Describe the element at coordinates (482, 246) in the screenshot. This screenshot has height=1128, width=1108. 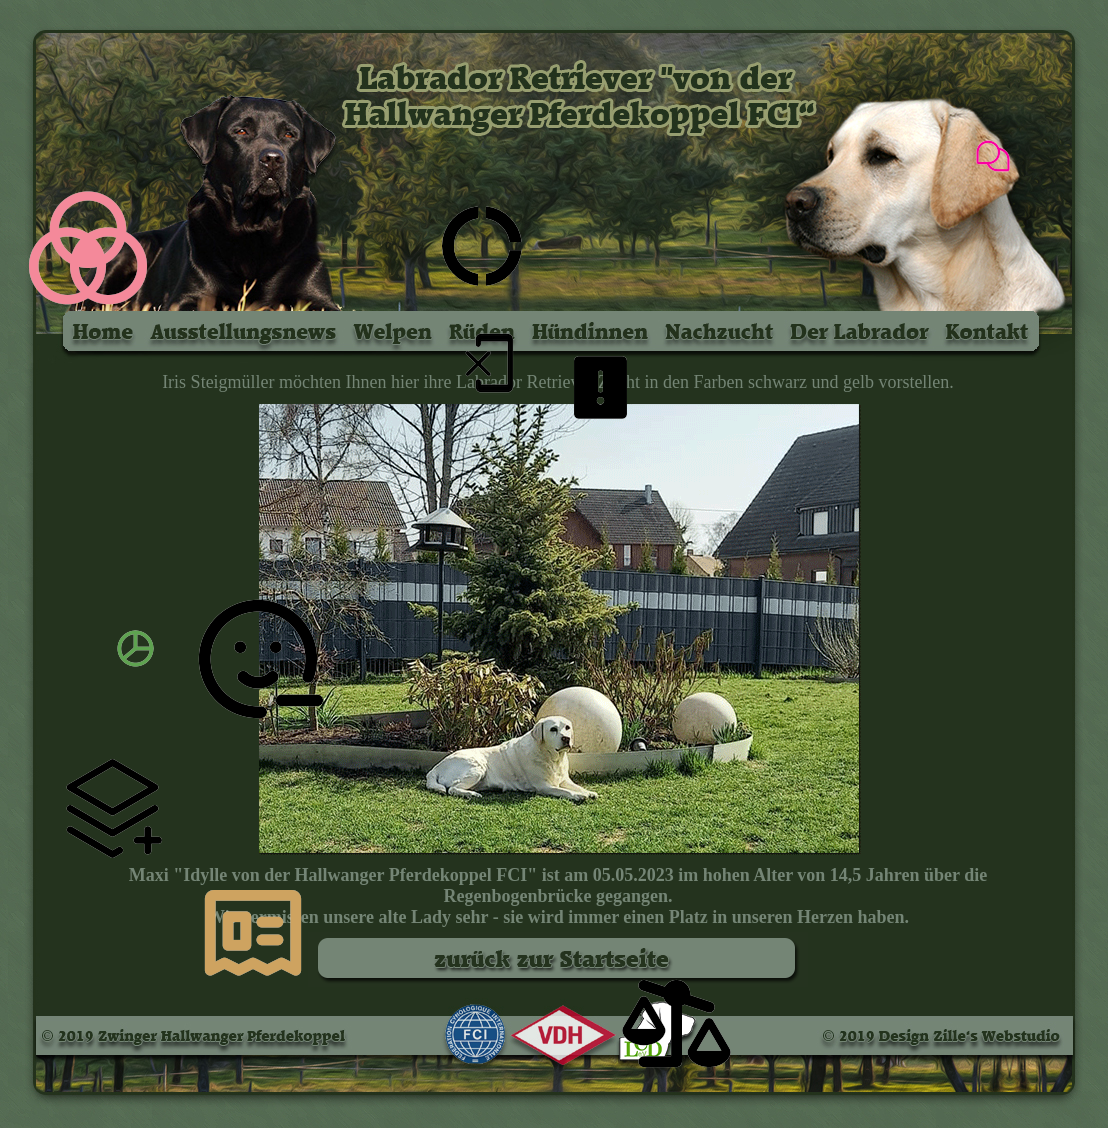
I see `view progress or completion status` at that location.